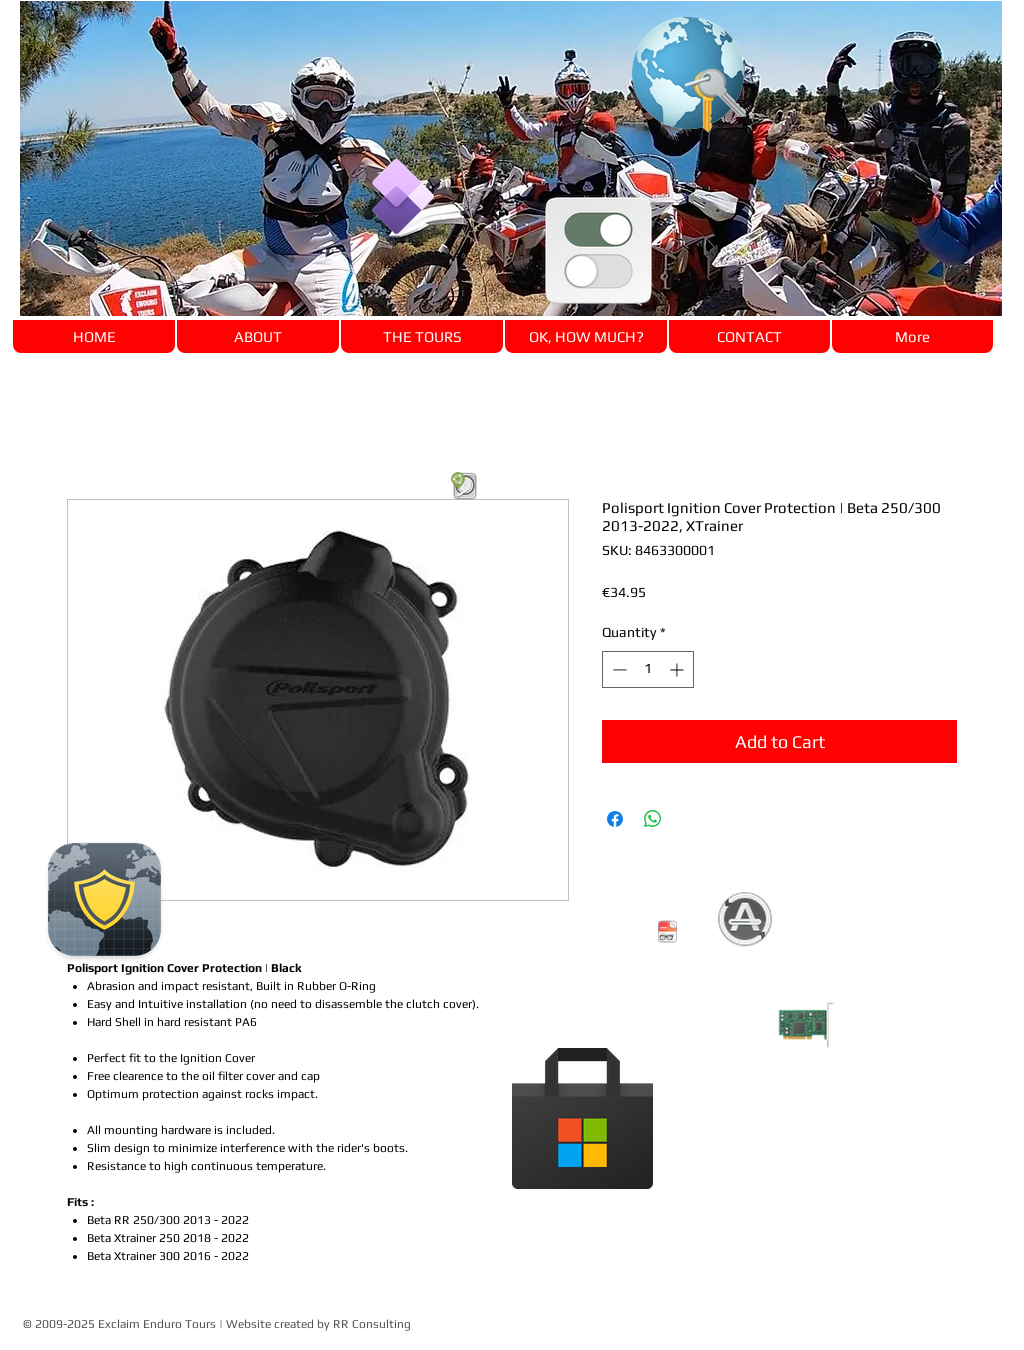 This screenshot has height=1350, width=1024. I want to click on open vpn settings and preferences, so click(104, 899).